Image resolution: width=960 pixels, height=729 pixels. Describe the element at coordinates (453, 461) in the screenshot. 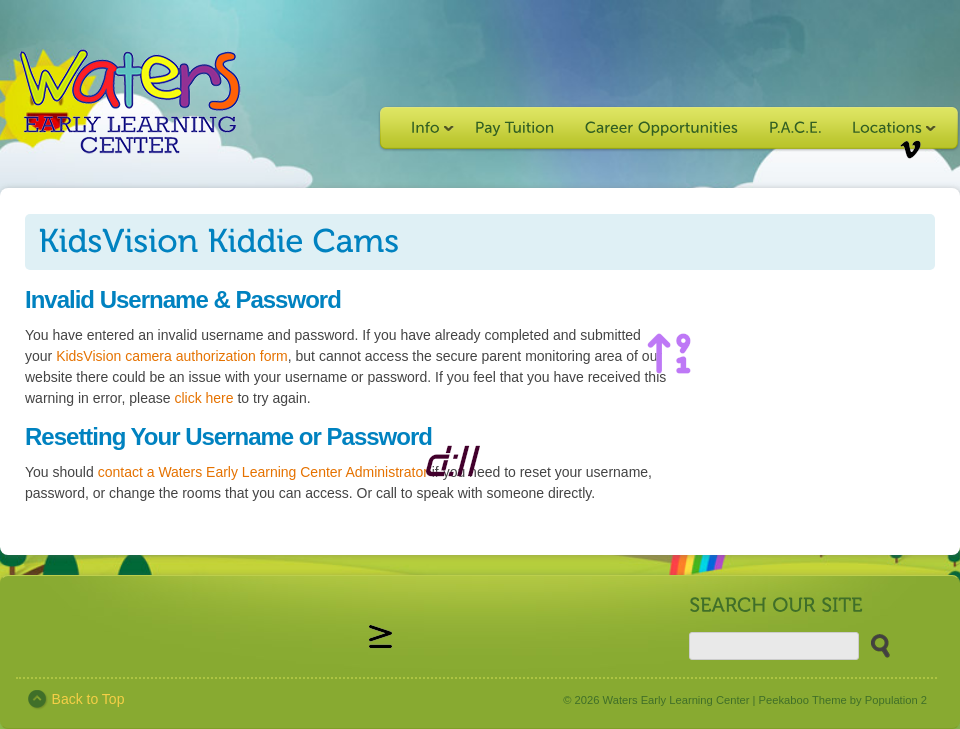

I see `cmplid brand logo` at that location.